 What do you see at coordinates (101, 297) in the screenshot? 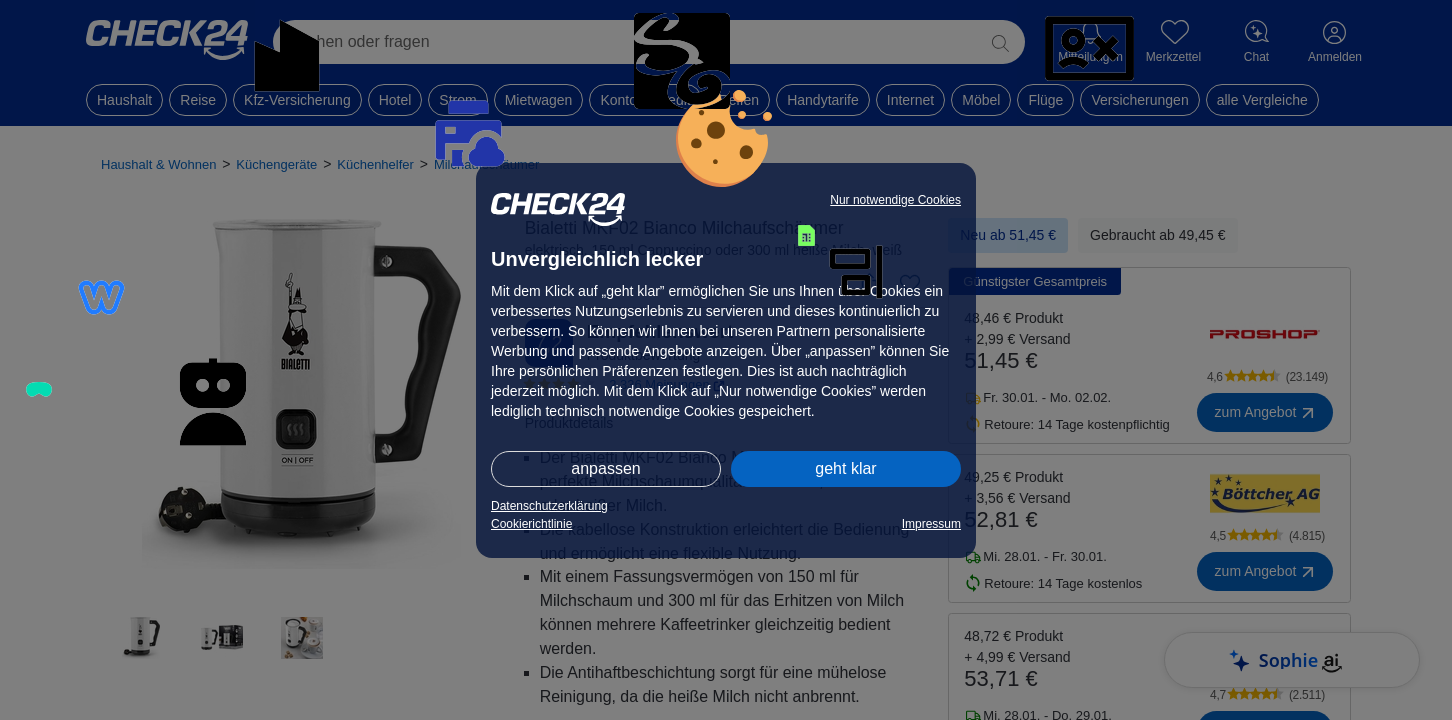
I see `weebly website builder logo` at bounding box center [101, 297].